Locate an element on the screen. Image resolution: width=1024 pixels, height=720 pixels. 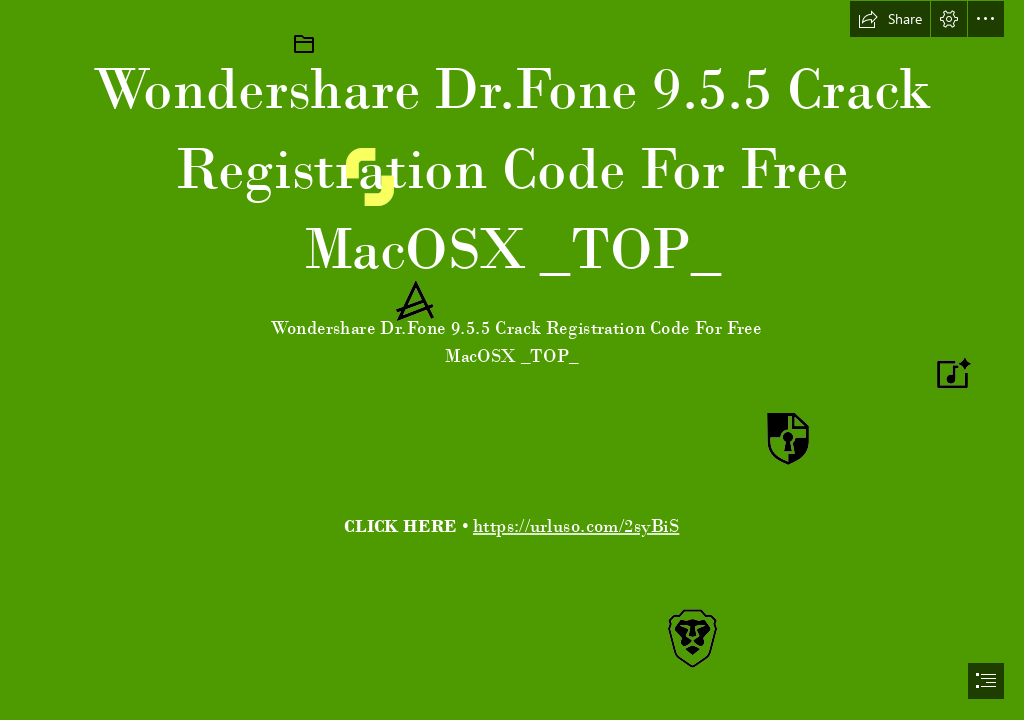
ai-powered music or audio generation is located at coordinates (952, 374).